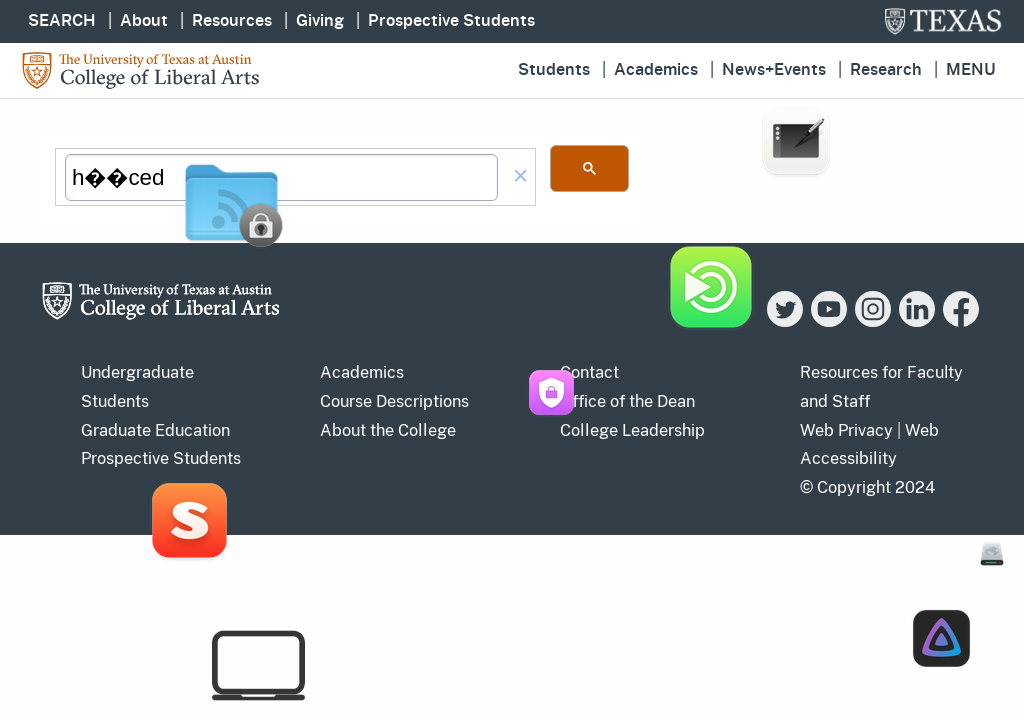 The image size is (1024, 720). What do you see at coordinates (231, 202) in the screenshot?
I see `open securefx secure file transfer application` at bounding box center [231, 202].